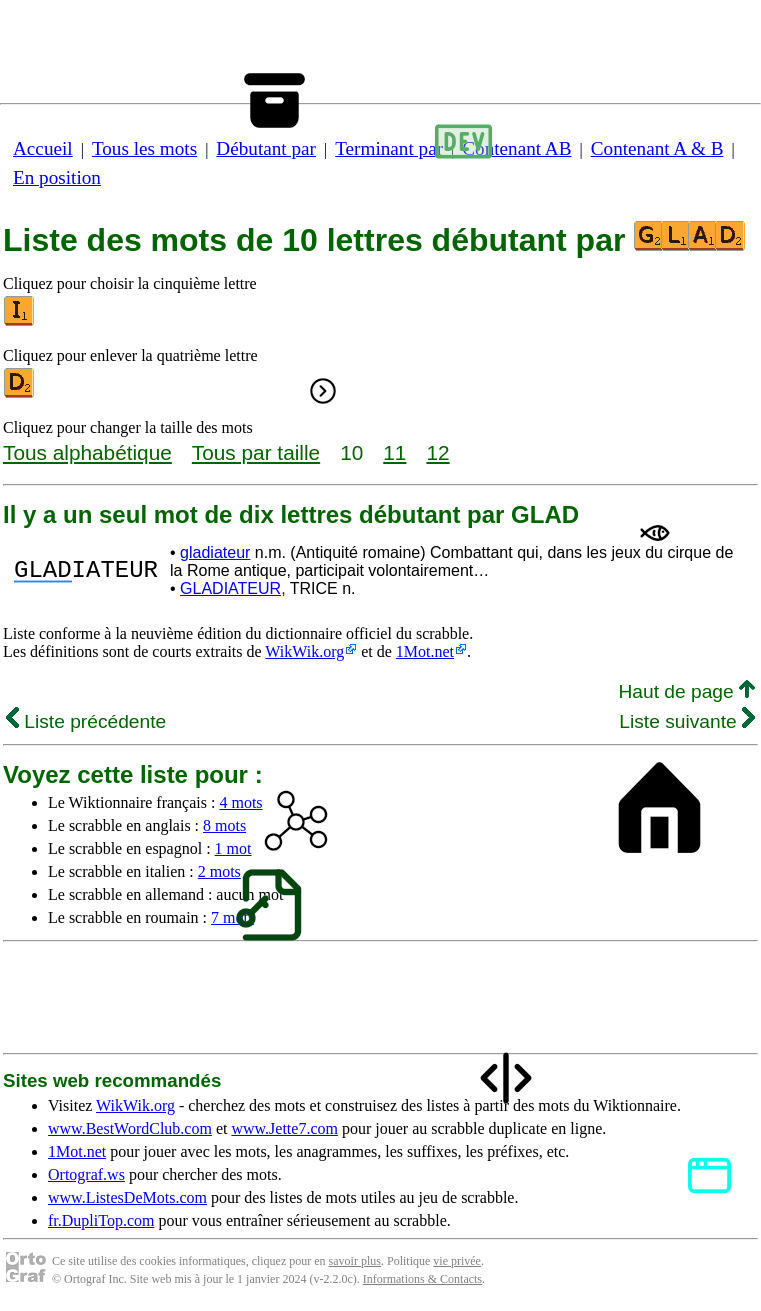 This screenshot has width=761, height=1311. Describe the element at coordinates (323, 391) in the screenshot. I see `go to next item or page` at that location.